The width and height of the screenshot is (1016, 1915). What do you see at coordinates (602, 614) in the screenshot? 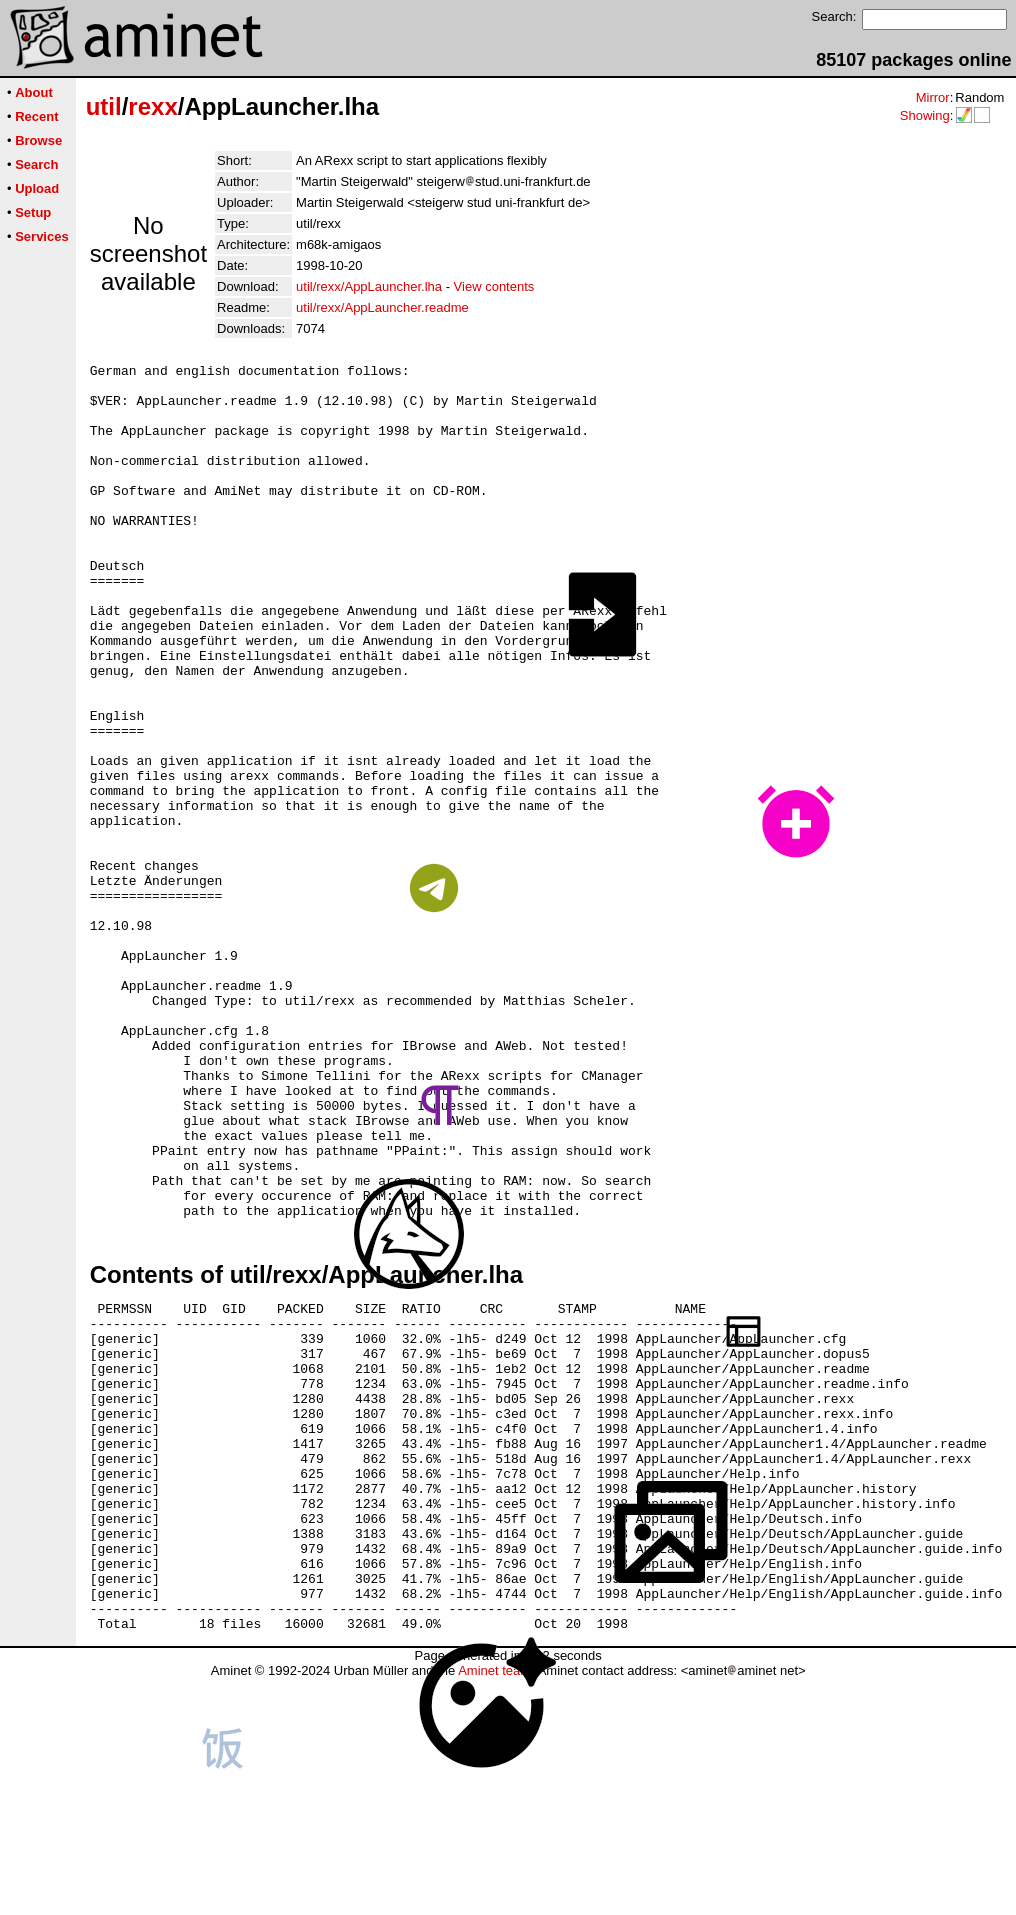
I see `log in to your account` at bounding box center [602, 614].